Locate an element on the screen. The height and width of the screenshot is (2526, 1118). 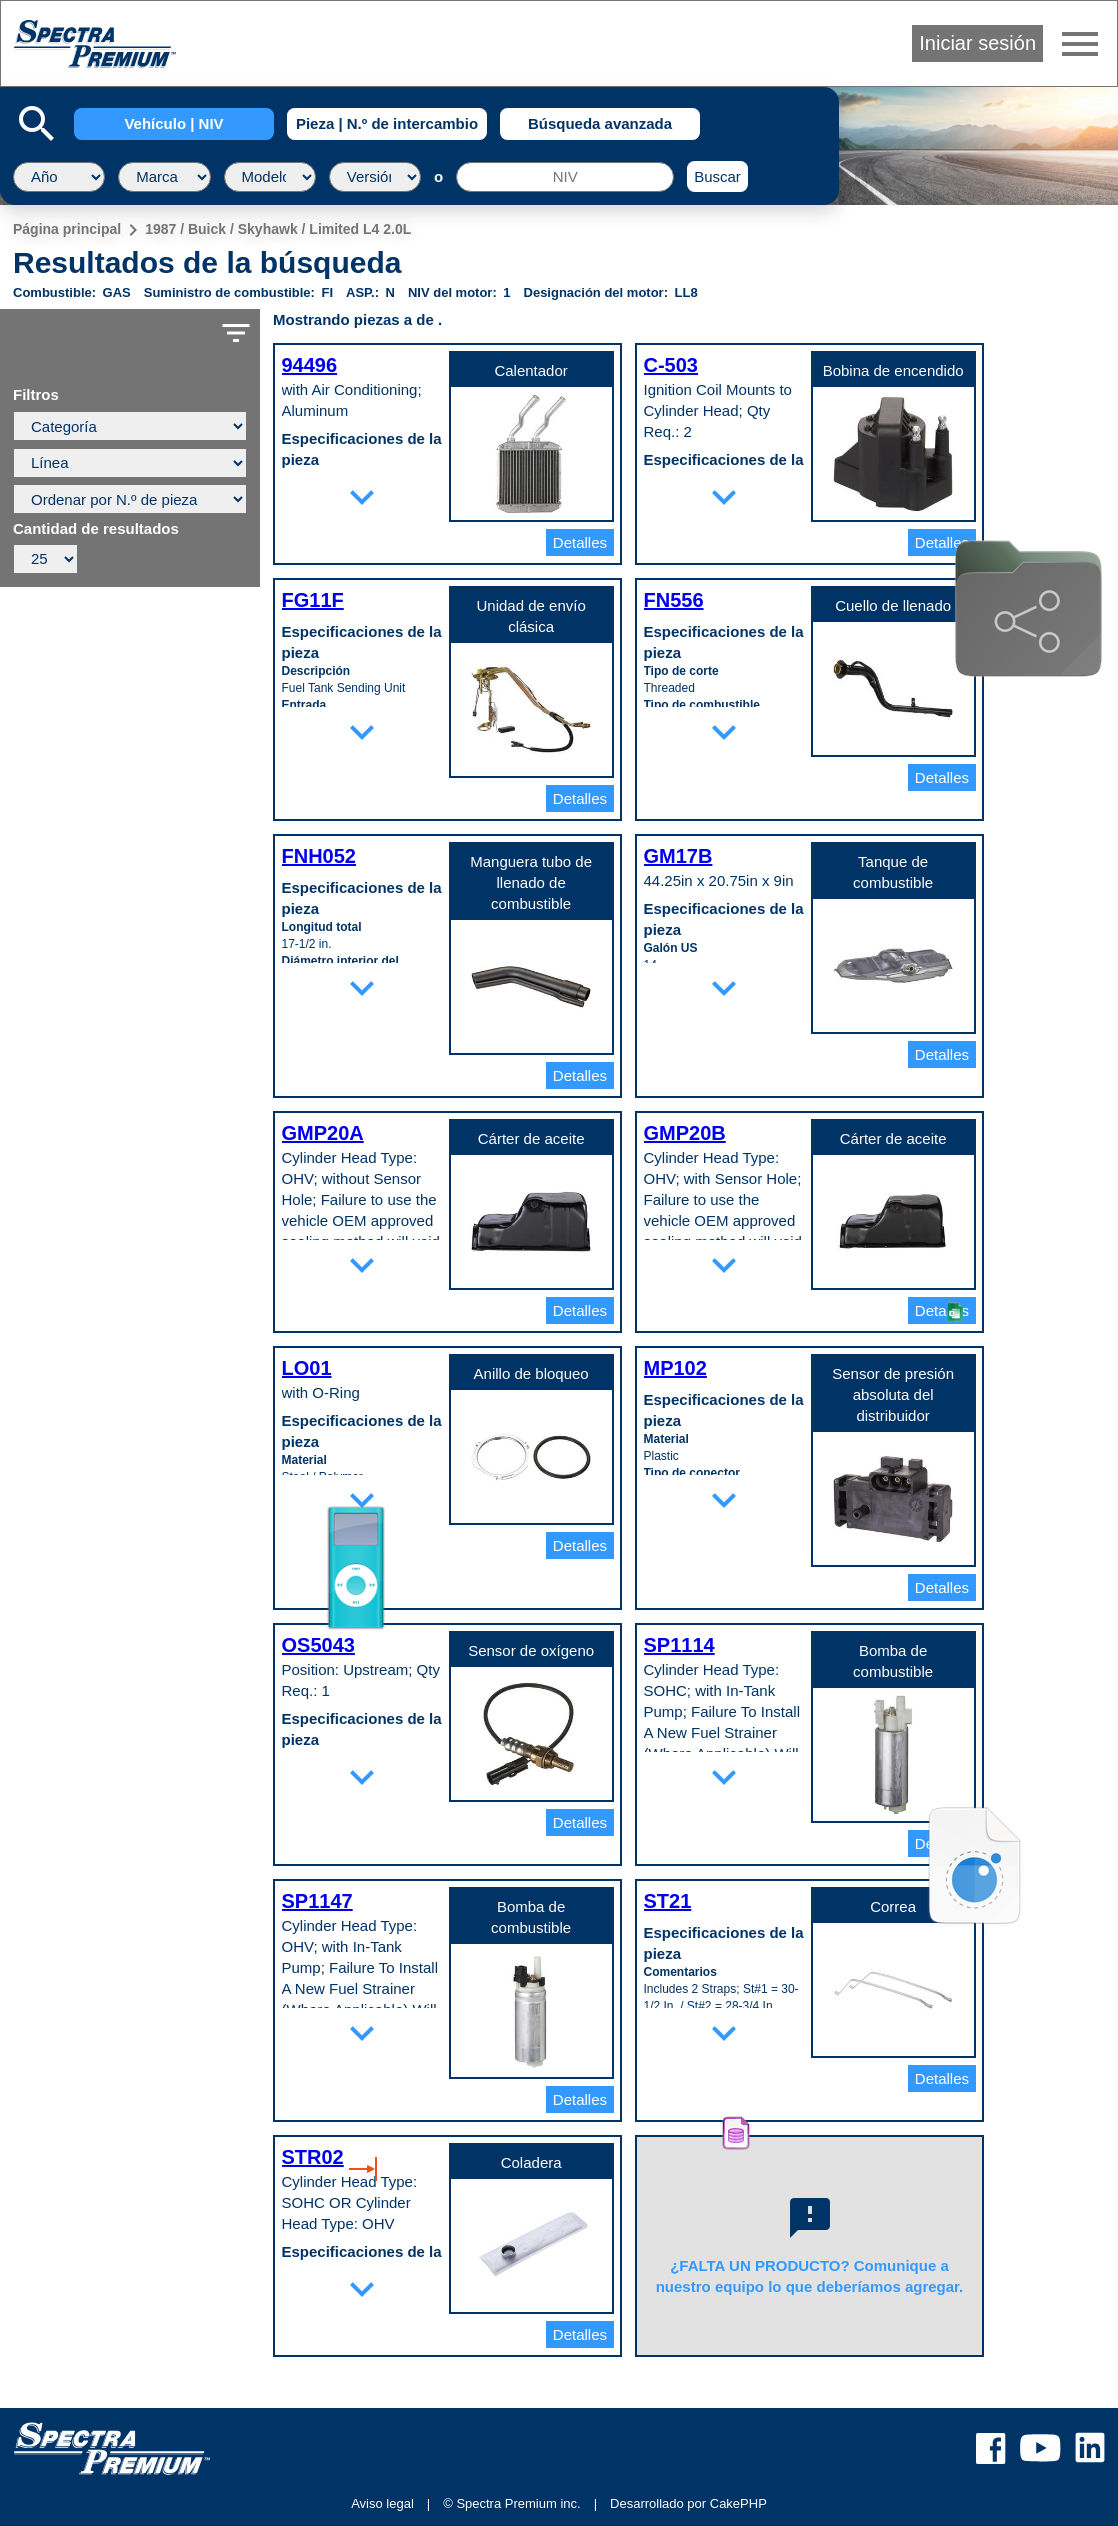
iPod nano device connected is located at coordinates (356, 1568).